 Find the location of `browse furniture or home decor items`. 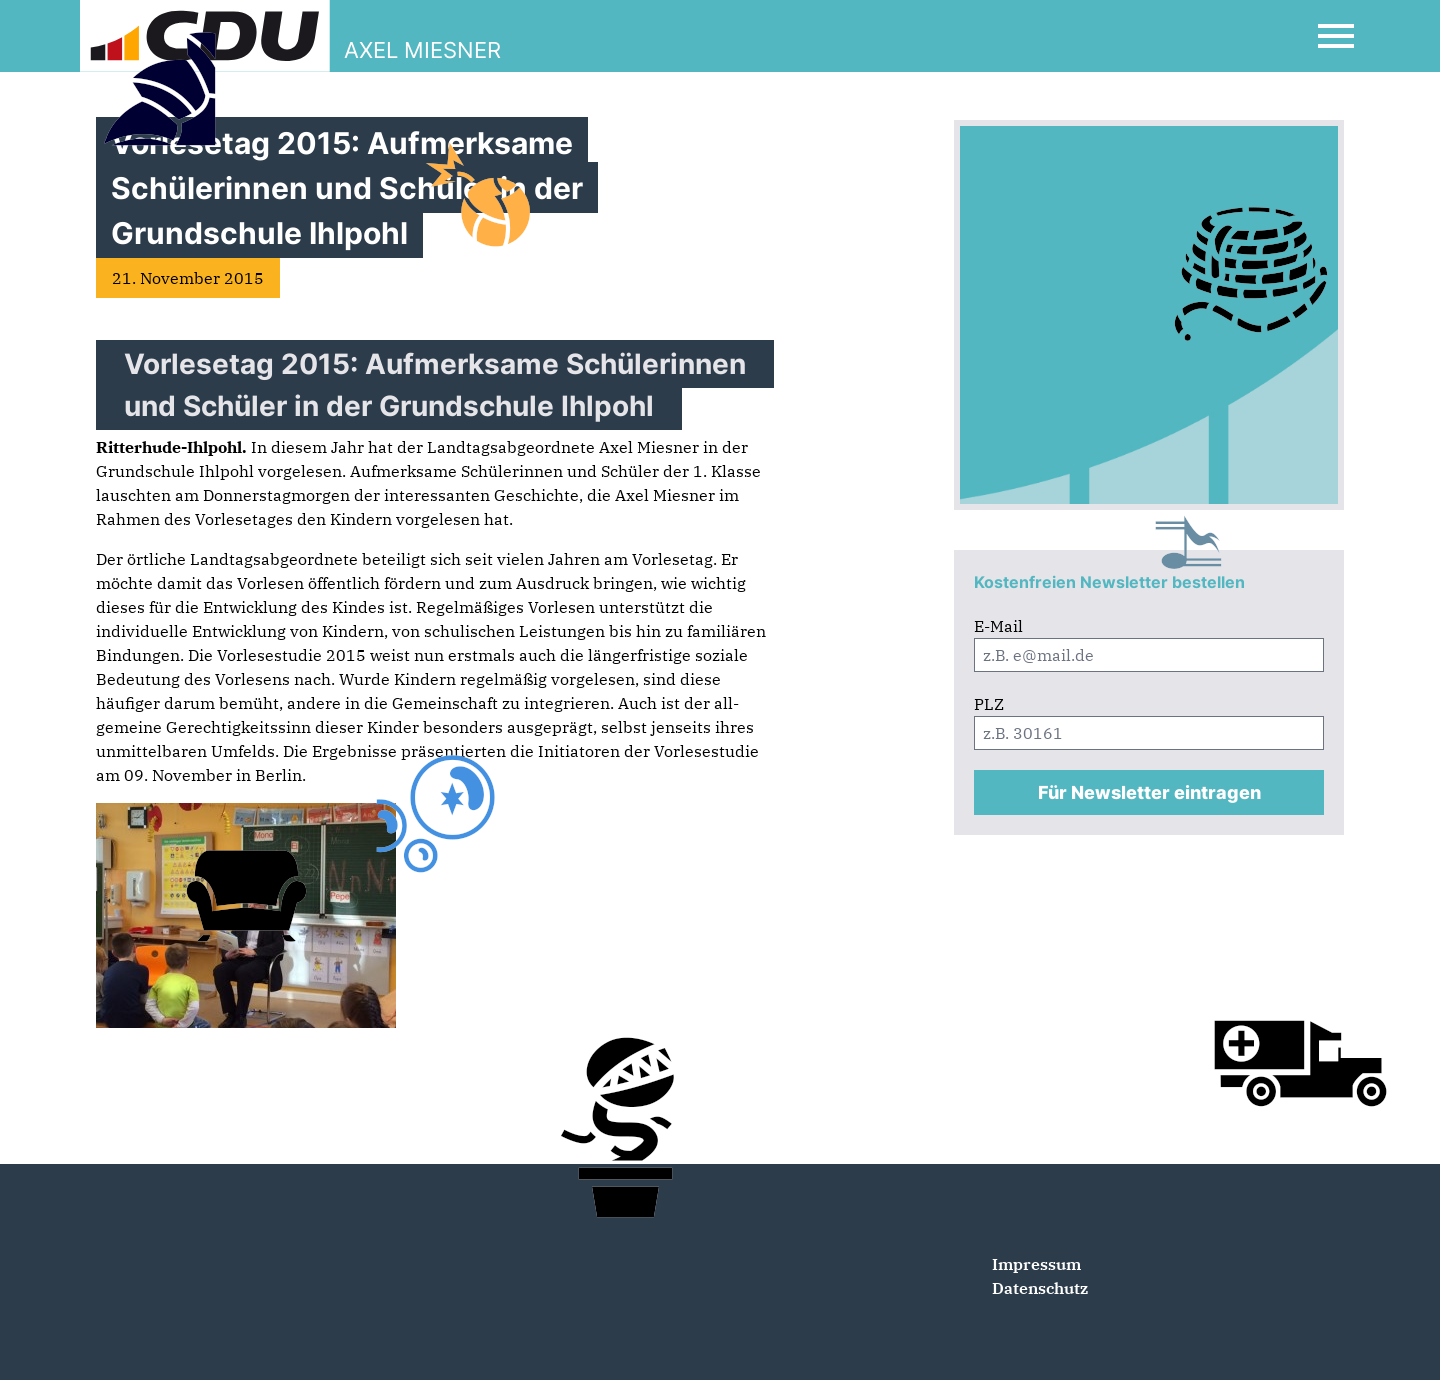

browse furniture or home decor items is located at coordinates (246, 896).